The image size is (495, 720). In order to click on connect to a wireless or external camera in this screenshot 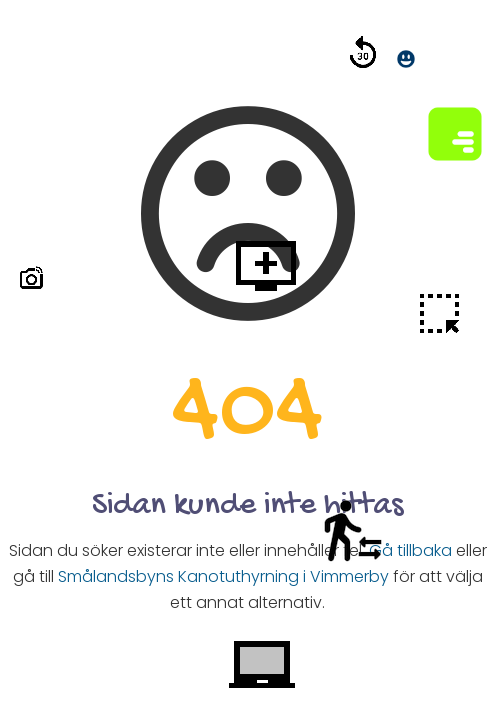, I will do `click(31, 277)`.